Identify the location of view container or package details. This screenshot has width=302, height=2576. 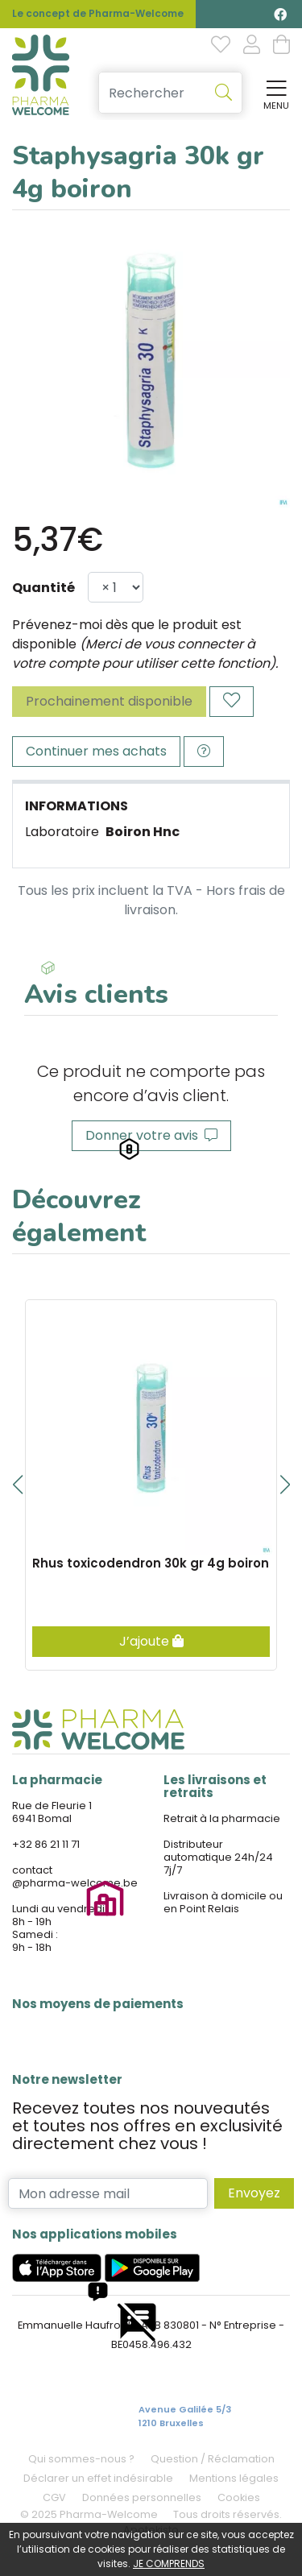
(48, 967).